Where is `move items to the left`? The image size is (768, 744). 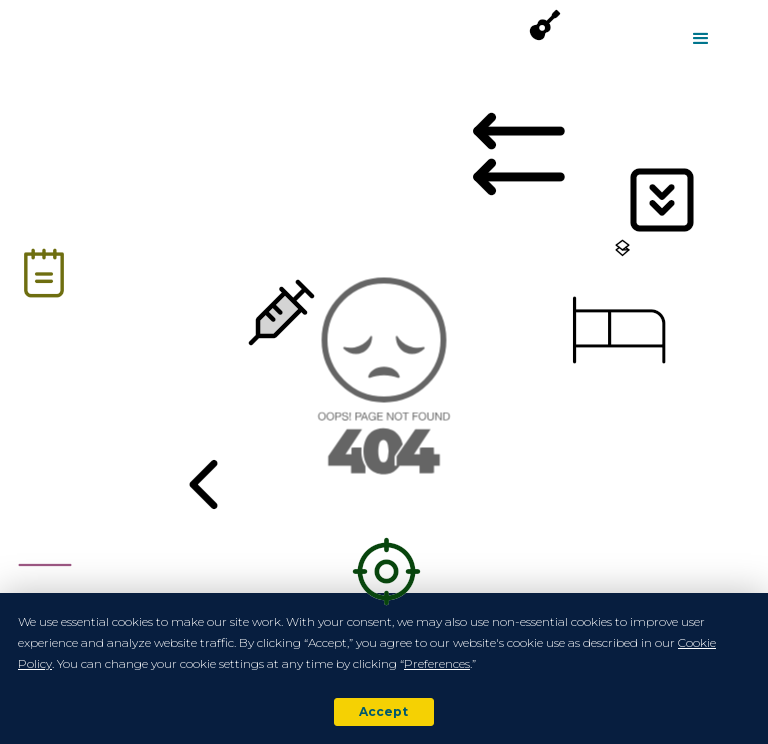 move items to the left is located at coordinates (519, 154).